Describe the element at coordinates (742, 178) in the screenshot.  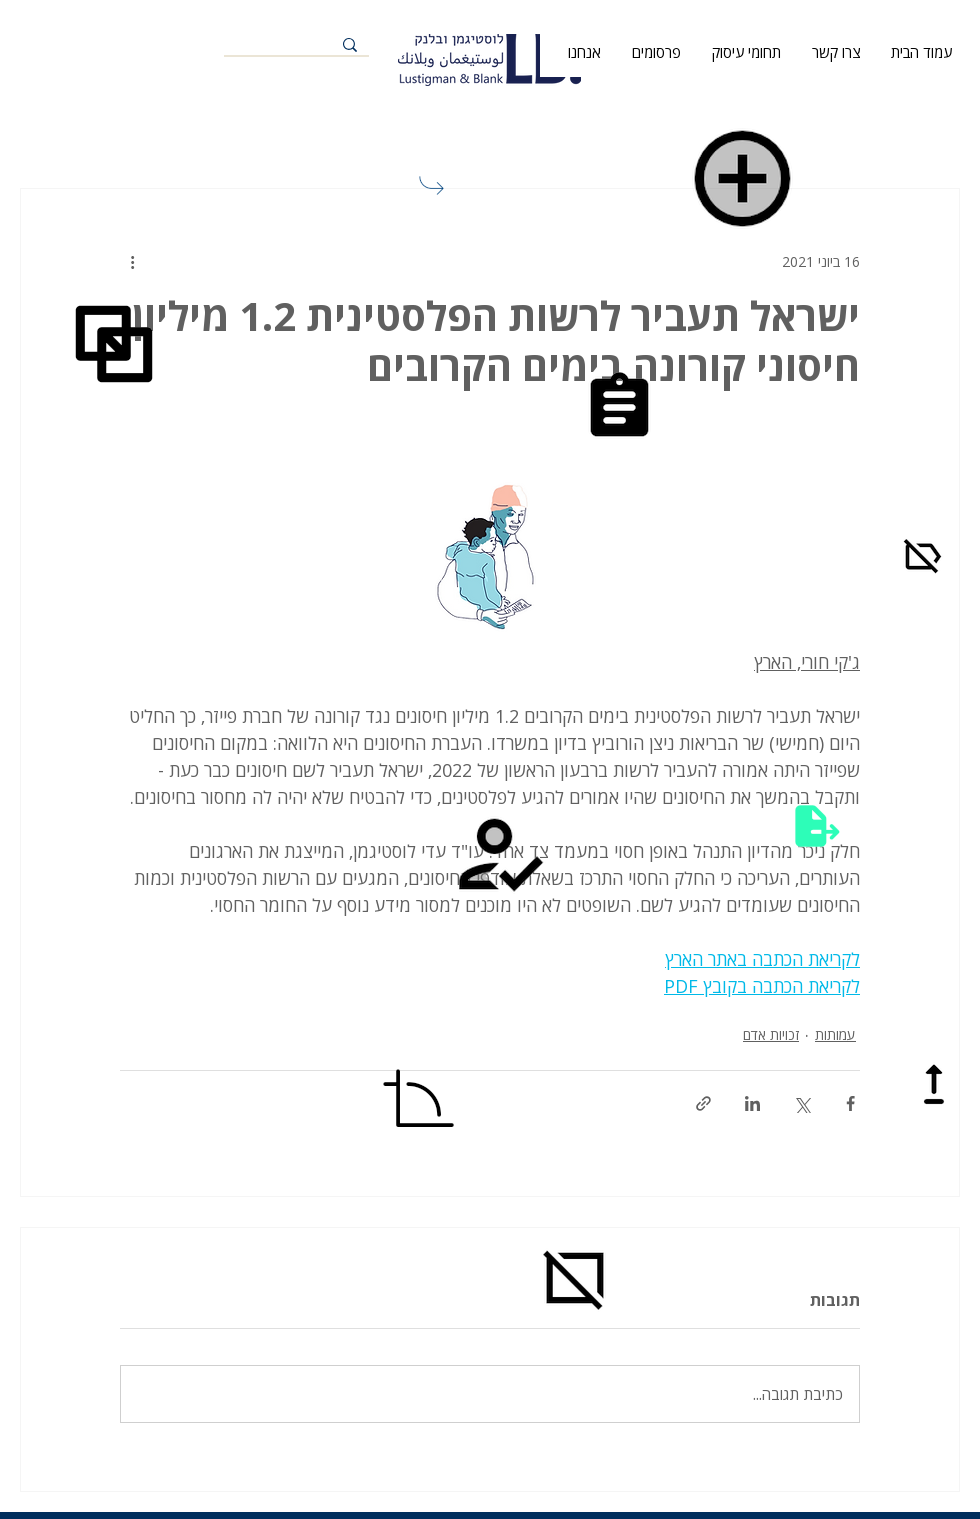
I see `add a new item` at that location.